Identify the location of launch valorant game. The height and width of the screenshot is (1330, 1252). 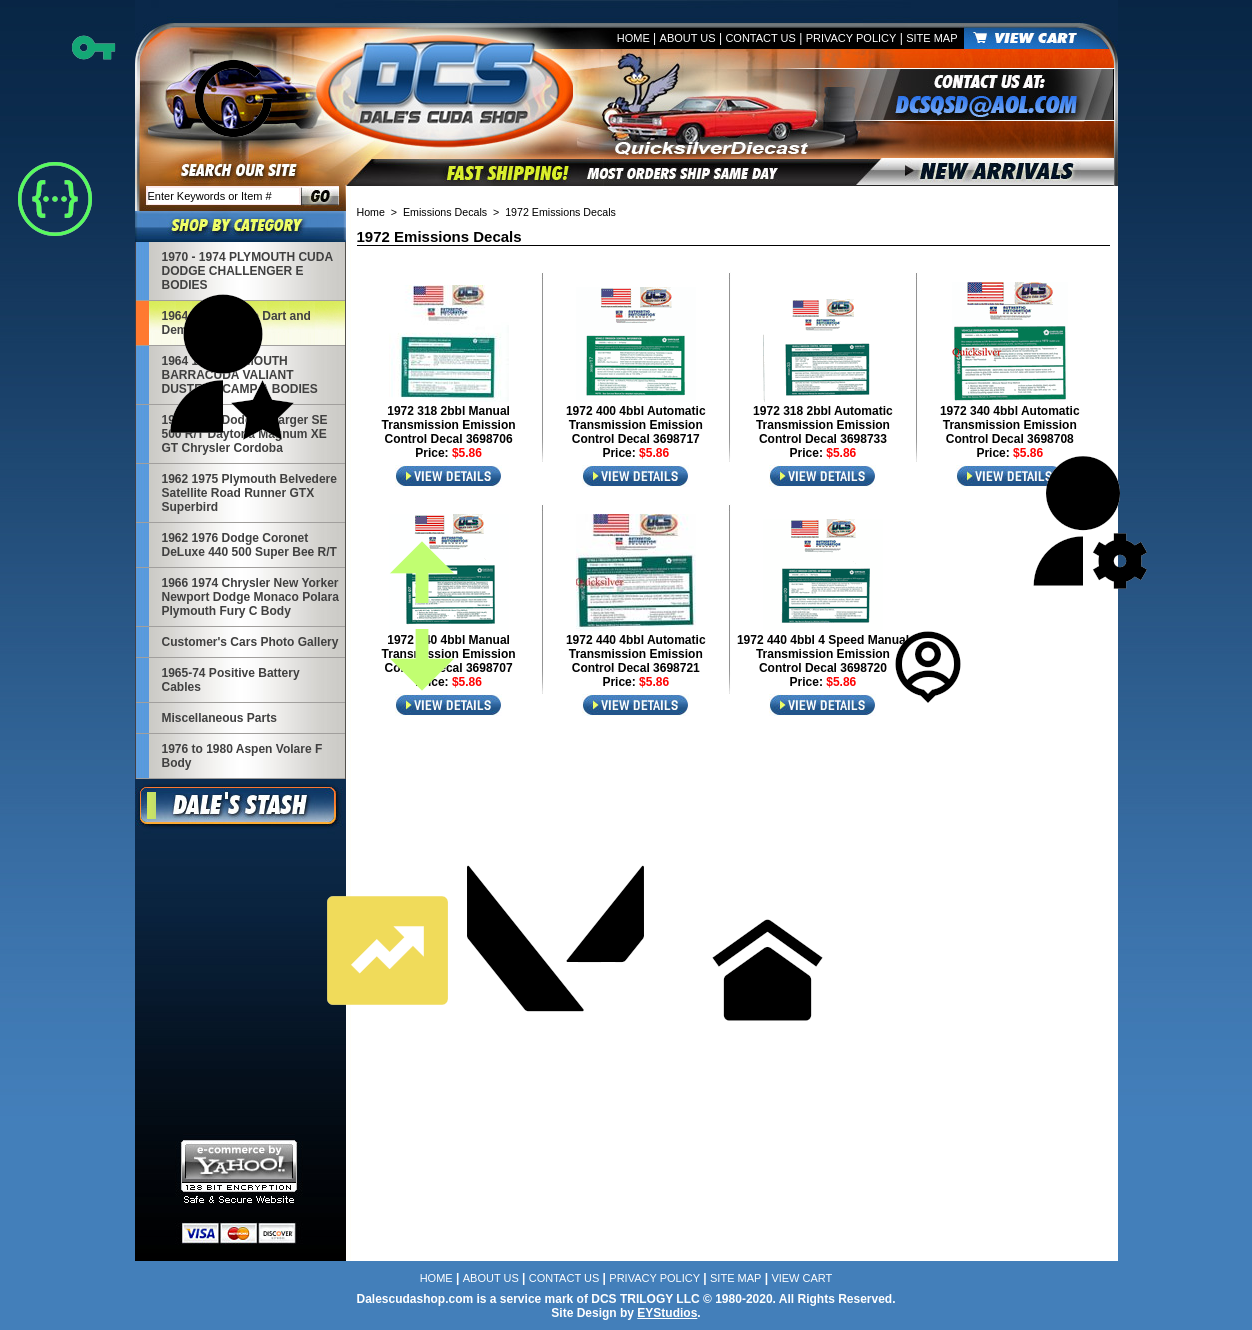
(555, 938).